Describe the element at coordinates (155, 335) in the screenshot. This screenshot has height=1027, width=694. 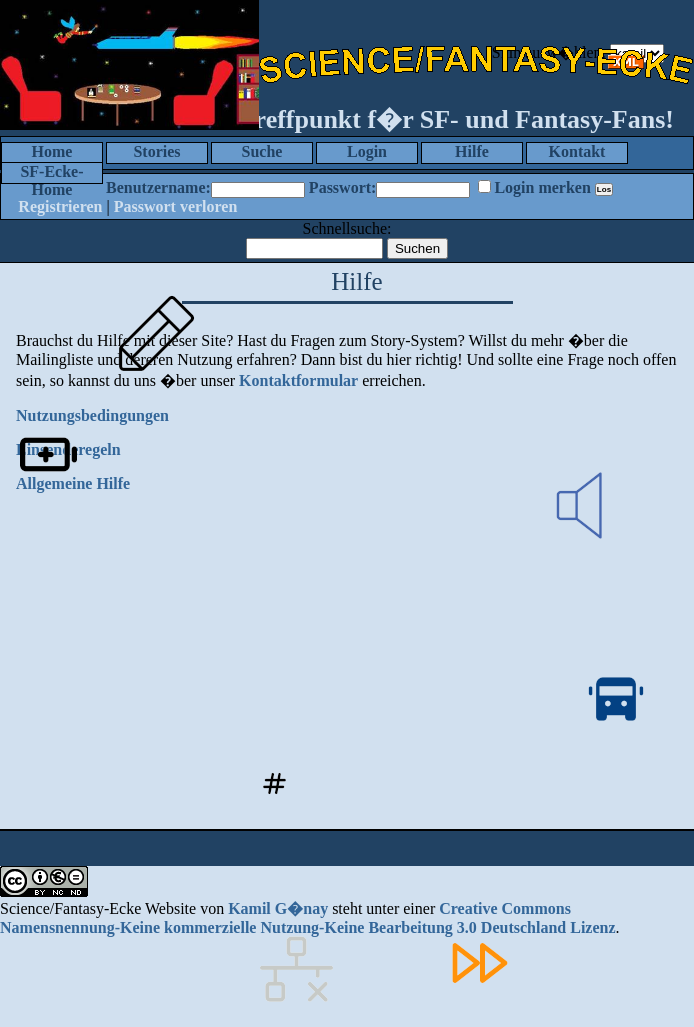
I see `edit or modify content` at that location.